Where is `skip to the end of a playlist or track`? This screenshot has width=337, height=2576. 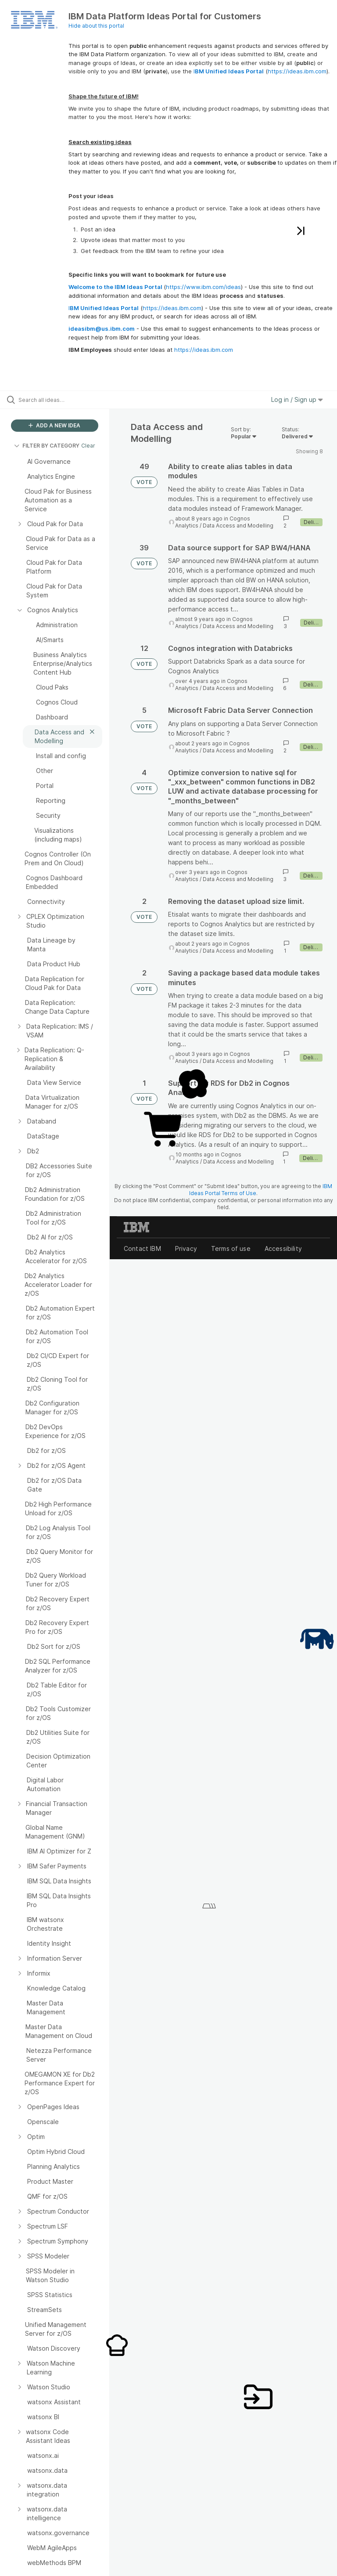
skip to the end of a playlist or track is located at coordinates (301, 231).